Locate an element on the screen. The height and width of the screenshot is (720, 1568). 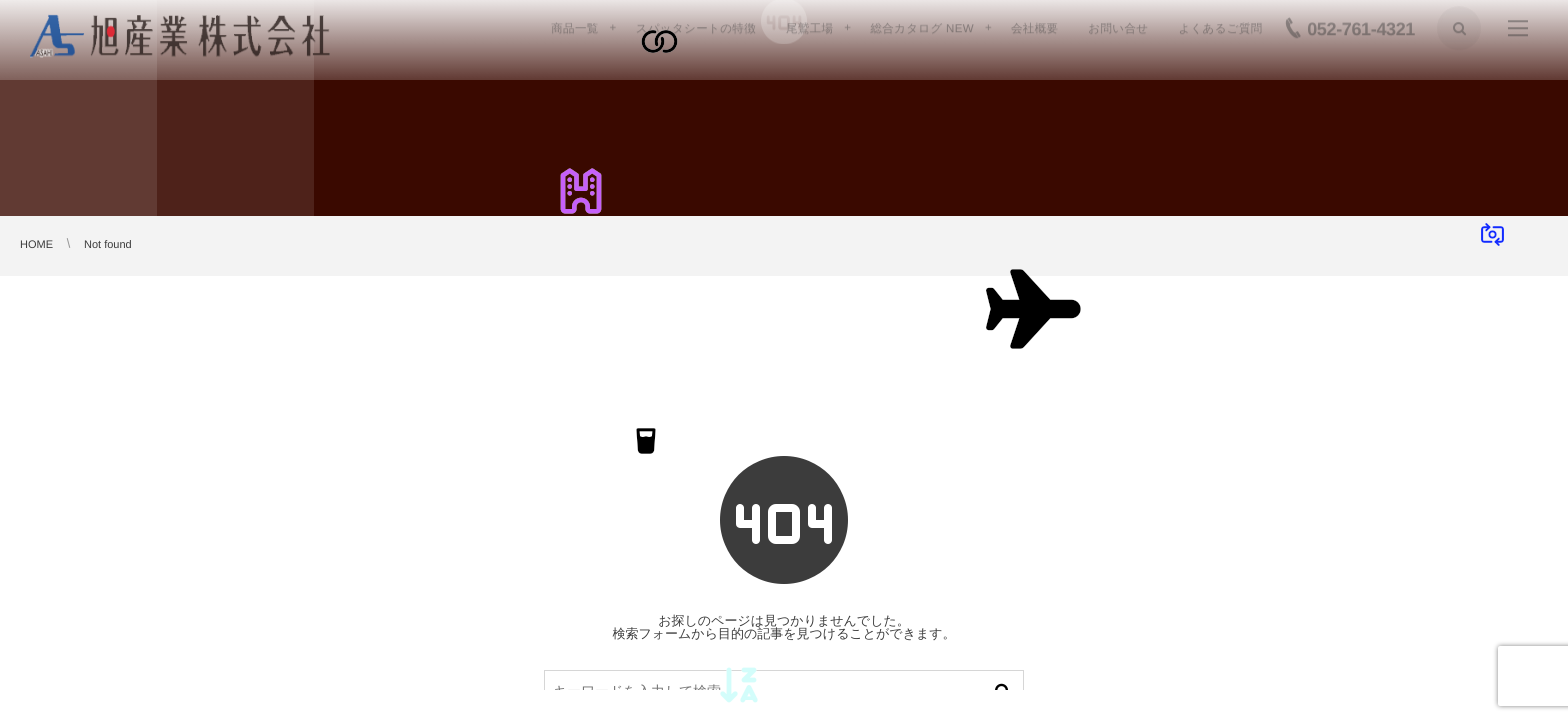
access fortress or castle-related content is located at coordinates (581, 191).